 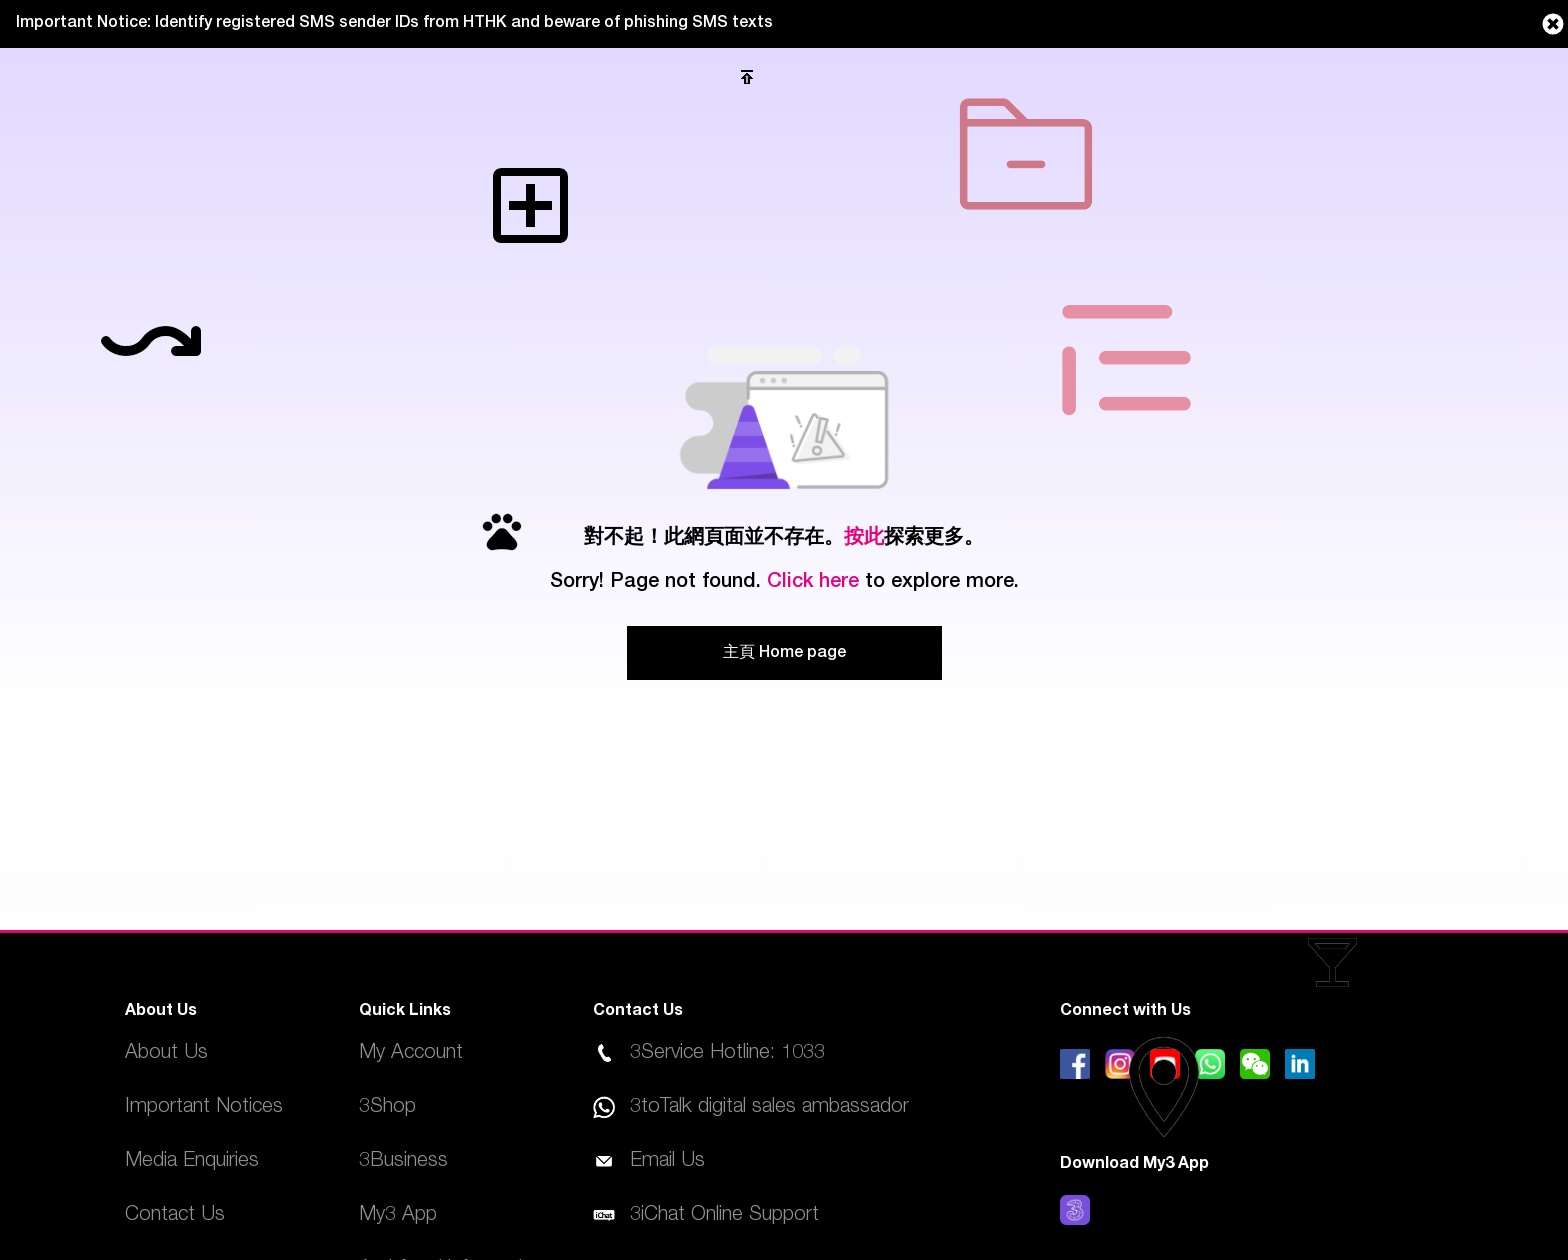 I want to click on remove a folder, so click(x=1026, y=154).